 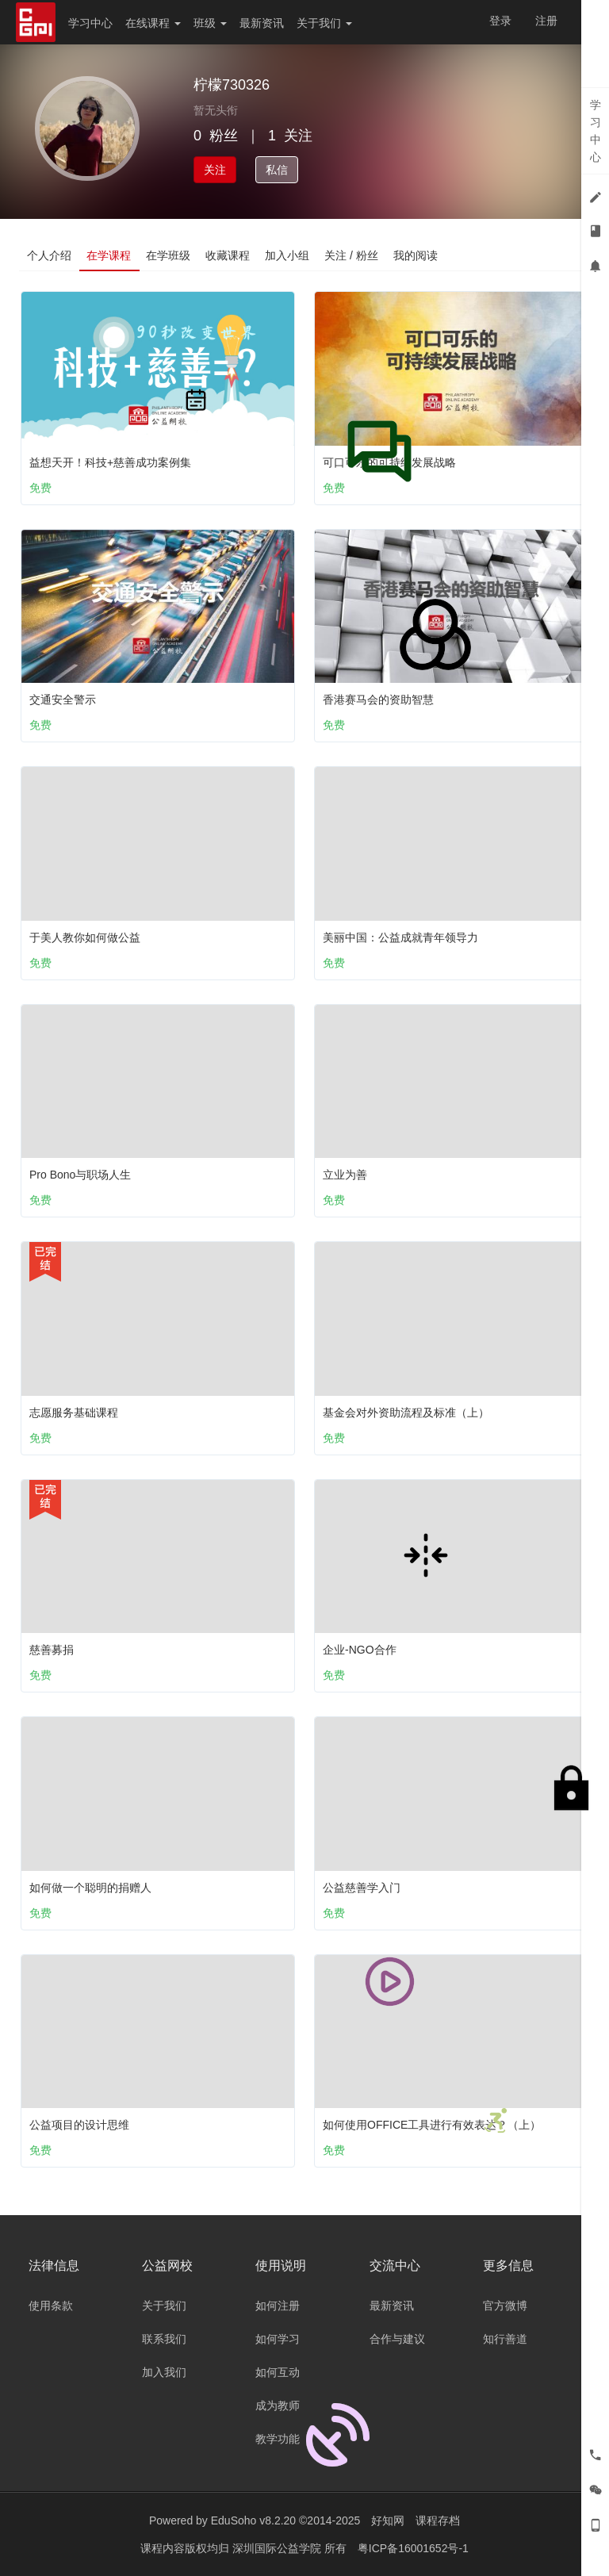 What do you see at coordinates (379, 450) in the screenshot?
I see `open your conversations` at bounding box center [379, 450].